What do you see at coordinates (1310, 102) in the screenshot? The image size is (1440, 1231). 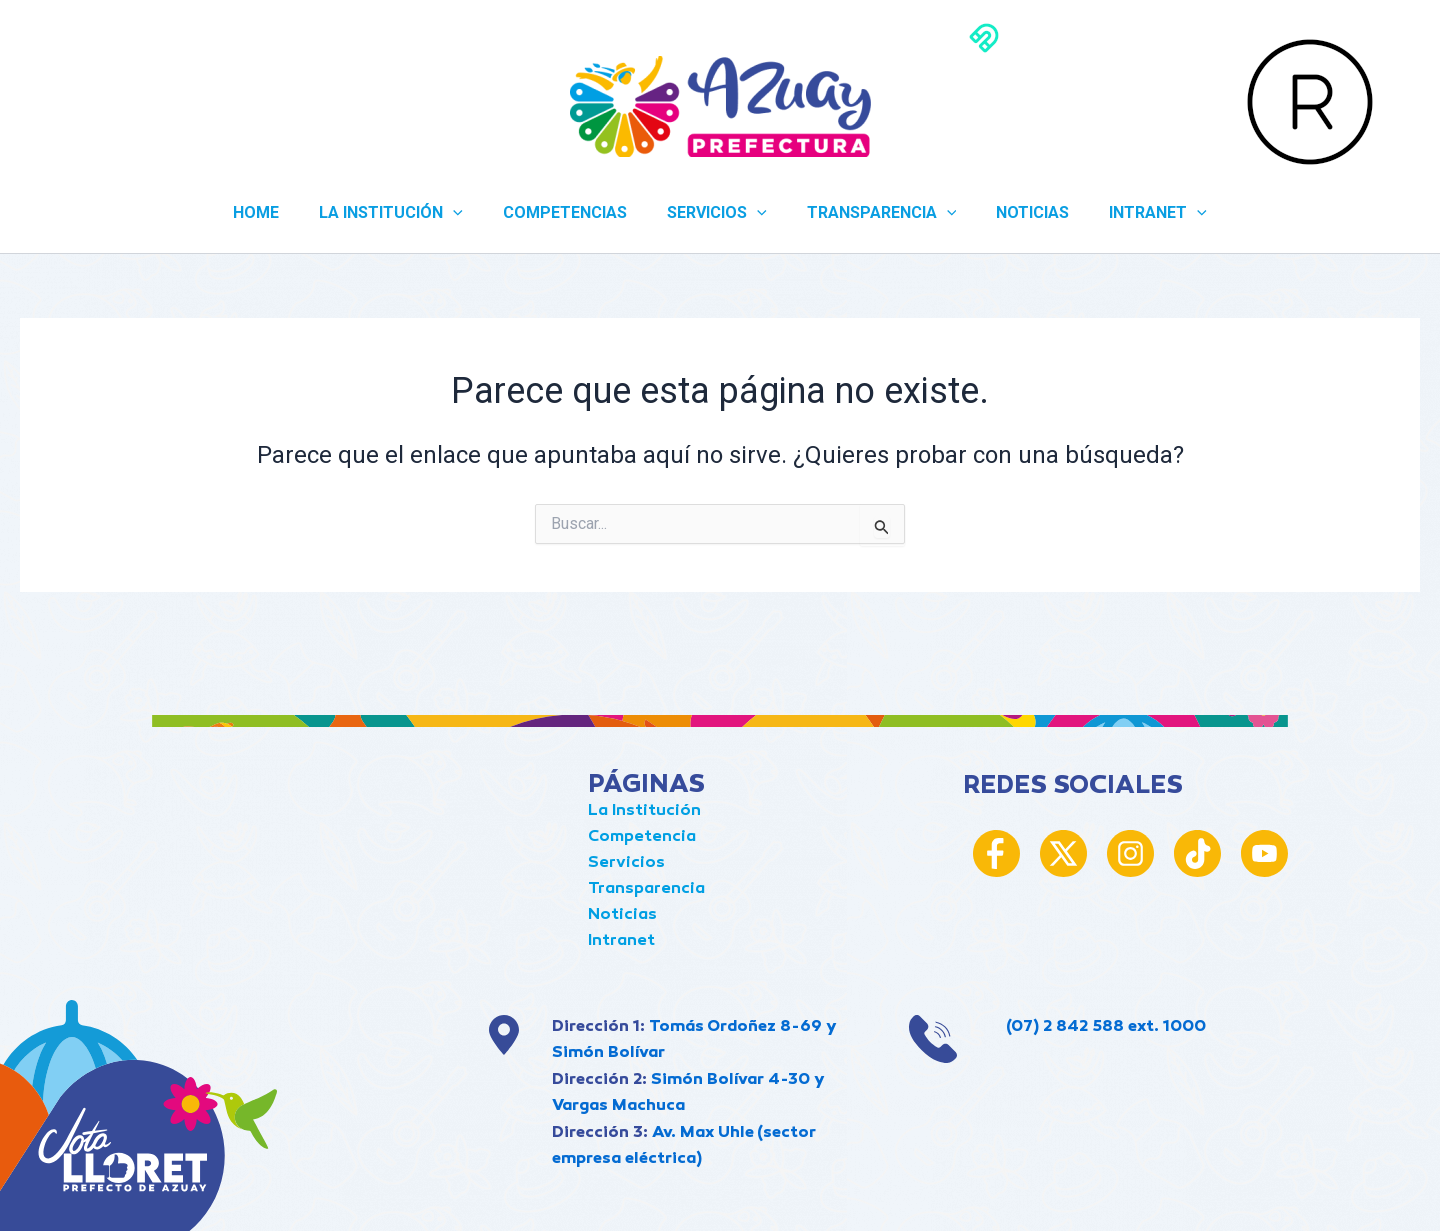 I see `indicates registered trademark status` at bounding box center [1310, 102].